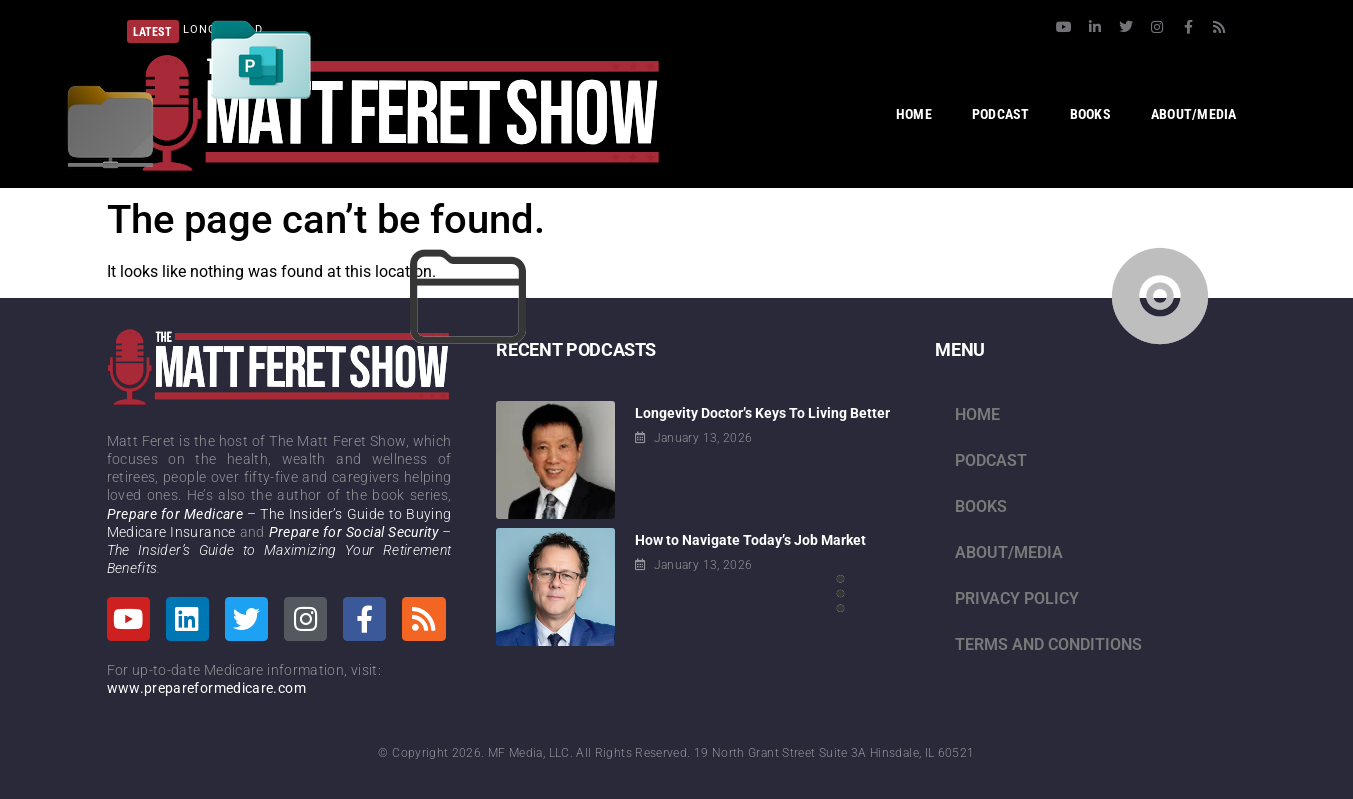 This screenshot has width=1353, height=799. I want to click on access a remote or network folder, so click(110, 125).